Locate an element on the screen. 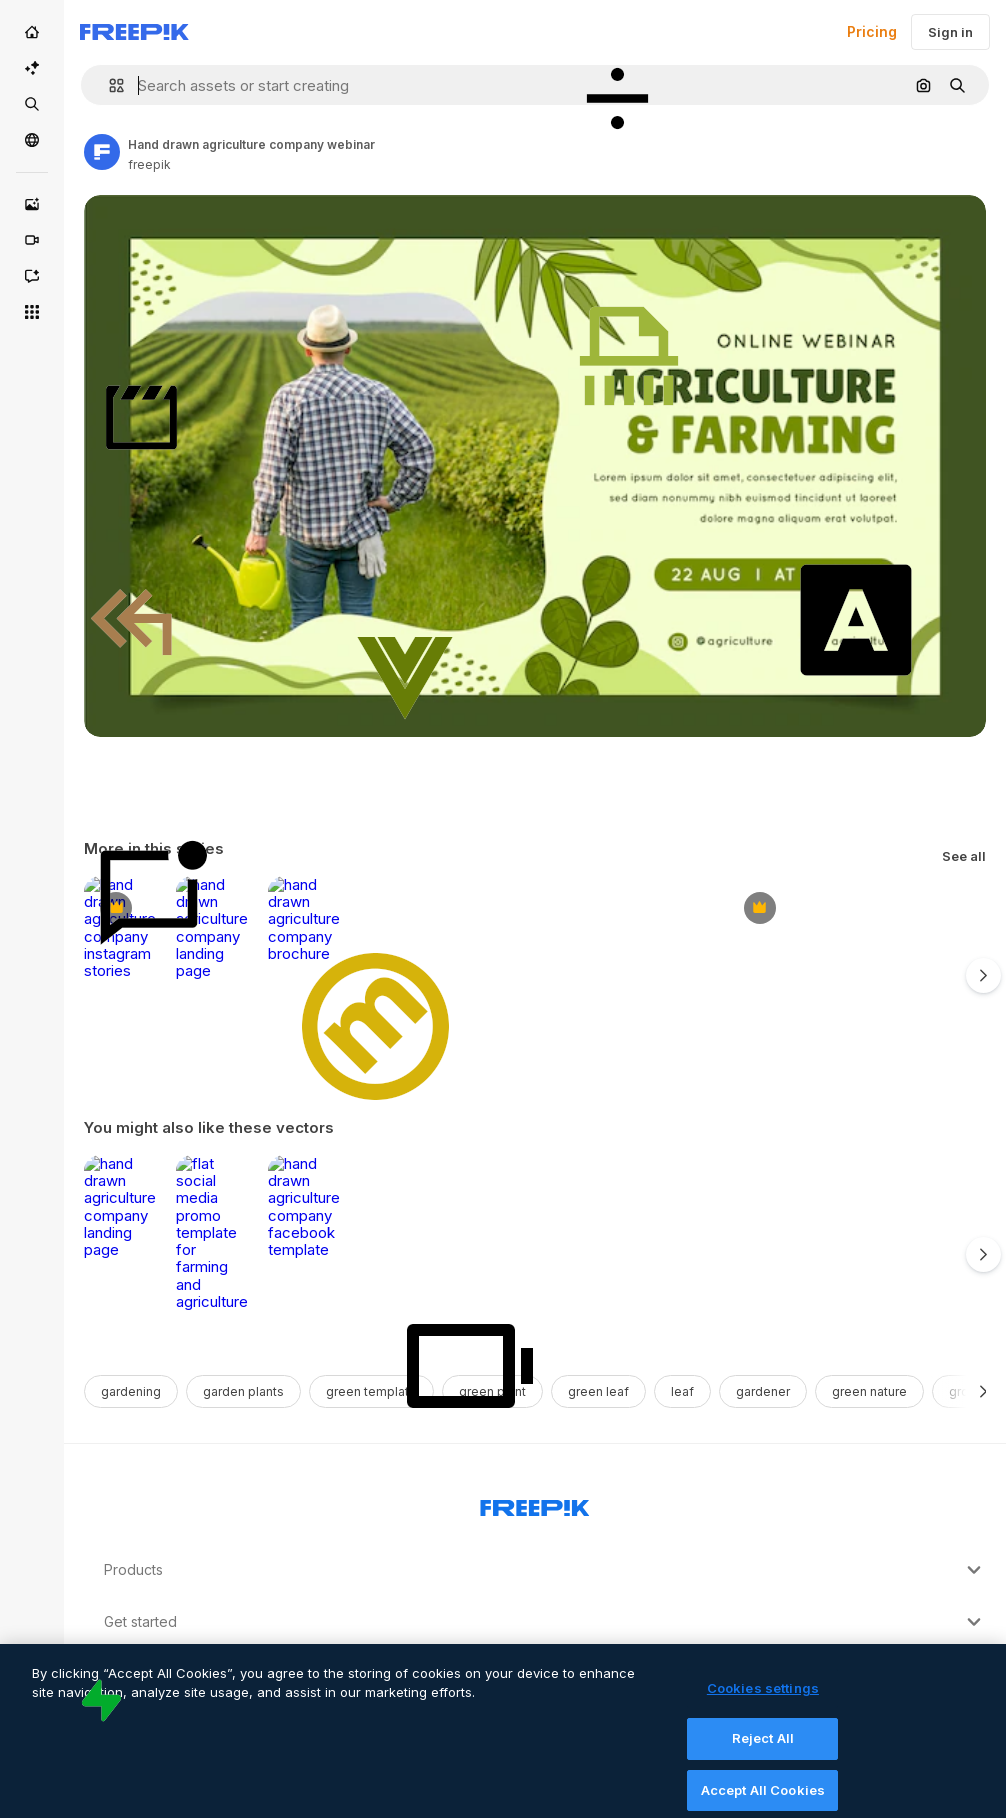  vue.js framework logo is located at coordinates (405, 676).